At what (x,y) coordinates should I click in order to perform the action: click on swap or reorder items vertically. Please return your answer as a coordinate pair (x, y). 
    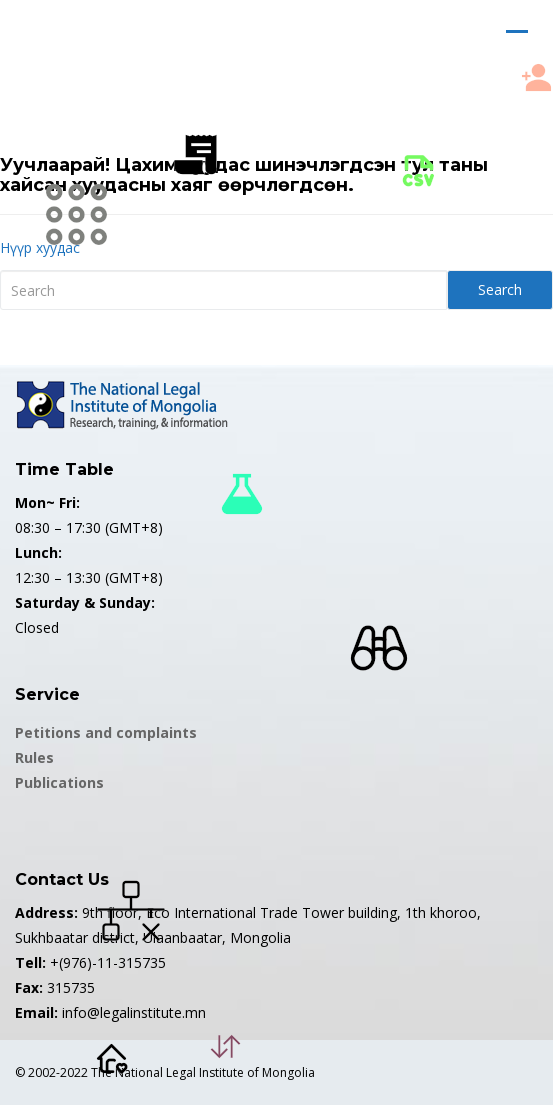
    Looking at the image, I should click on (225, 1046).